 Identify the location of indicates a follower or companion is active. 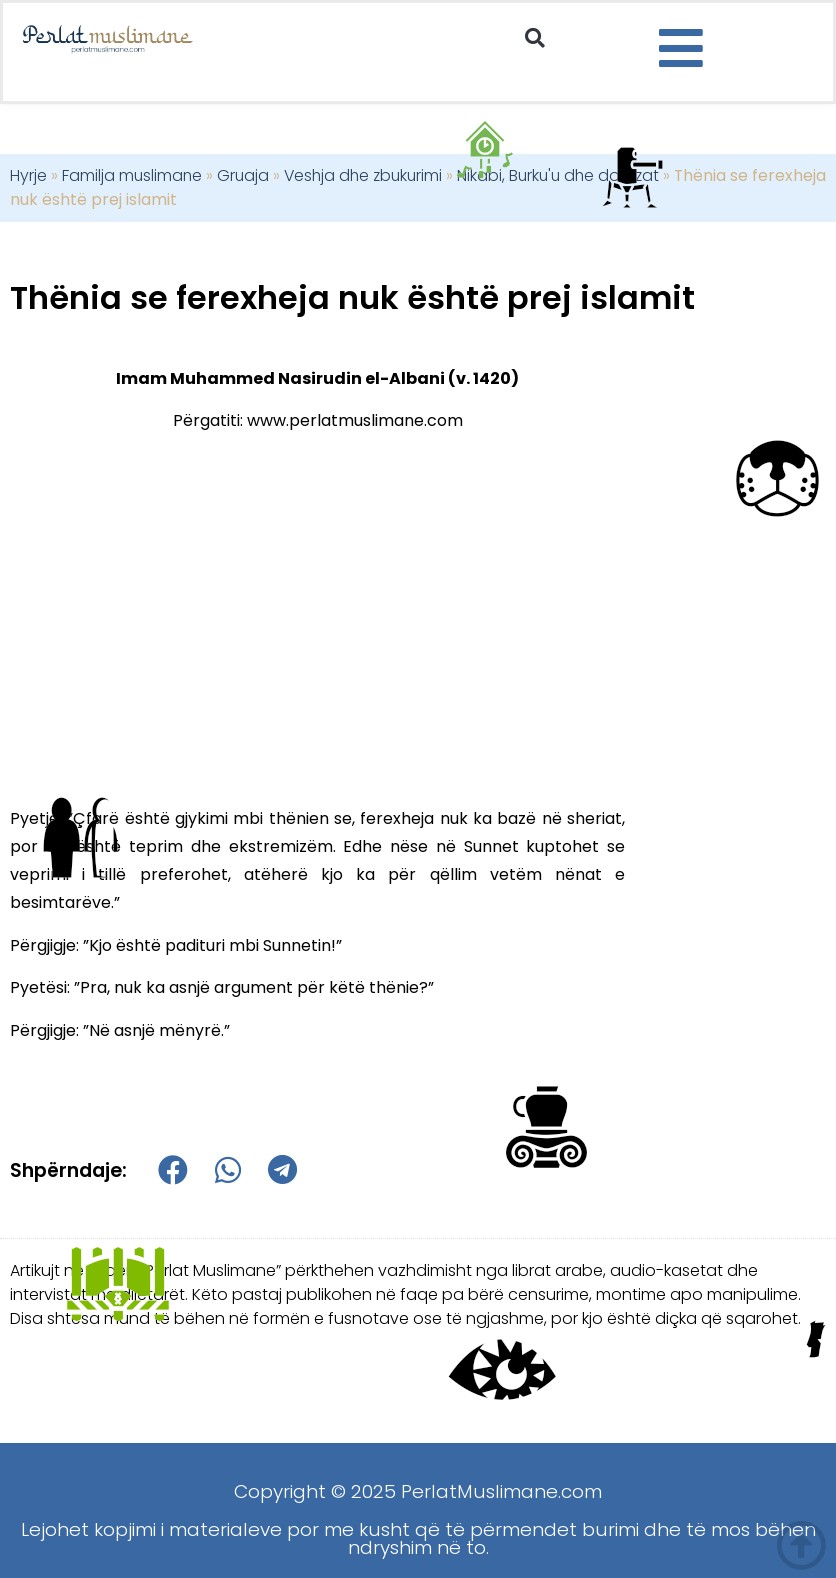
(82, 837).